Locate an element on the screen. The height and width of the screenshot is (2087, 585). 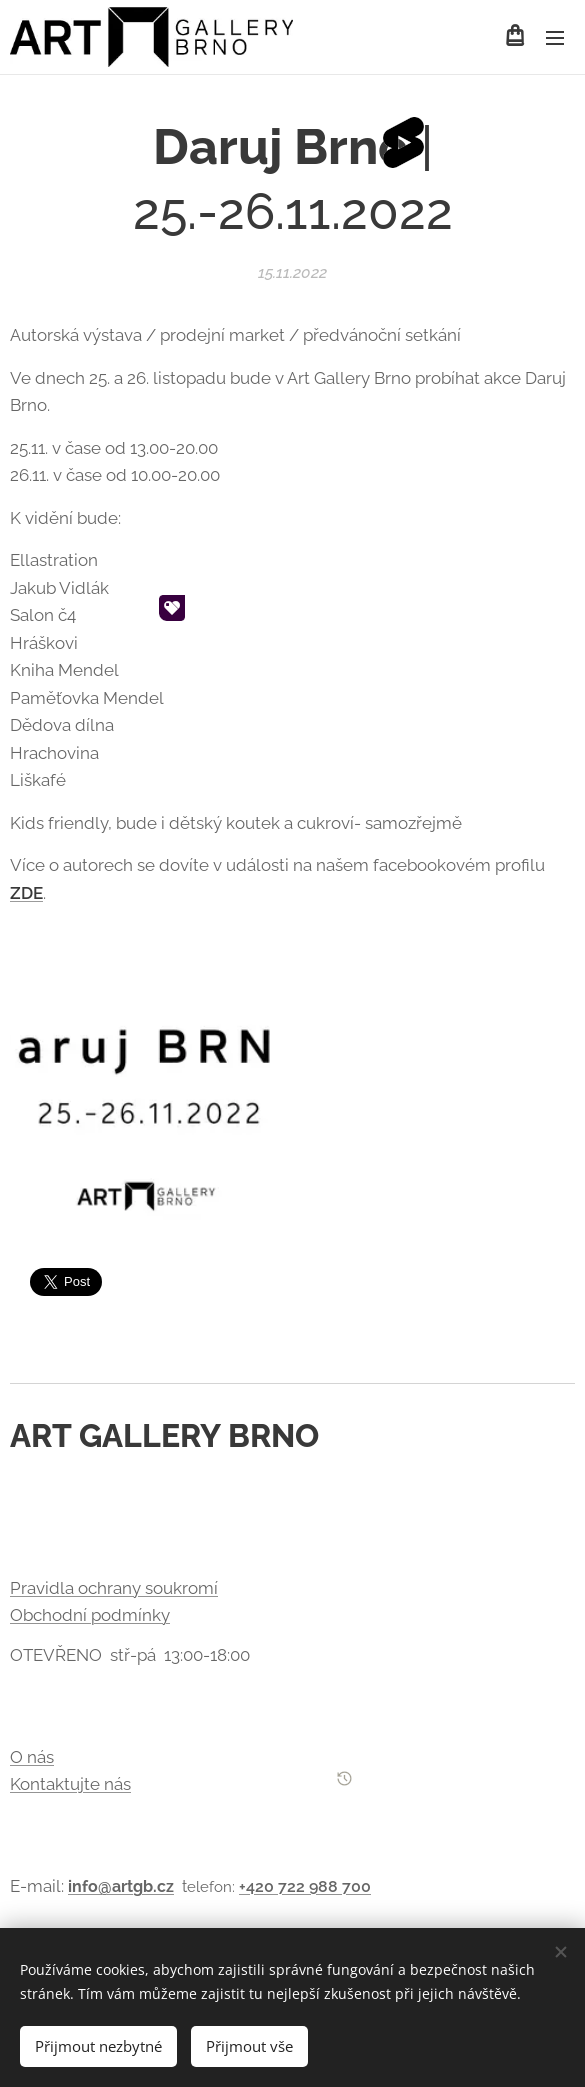
view history or recent activity is located at coordinates (344, 1778).